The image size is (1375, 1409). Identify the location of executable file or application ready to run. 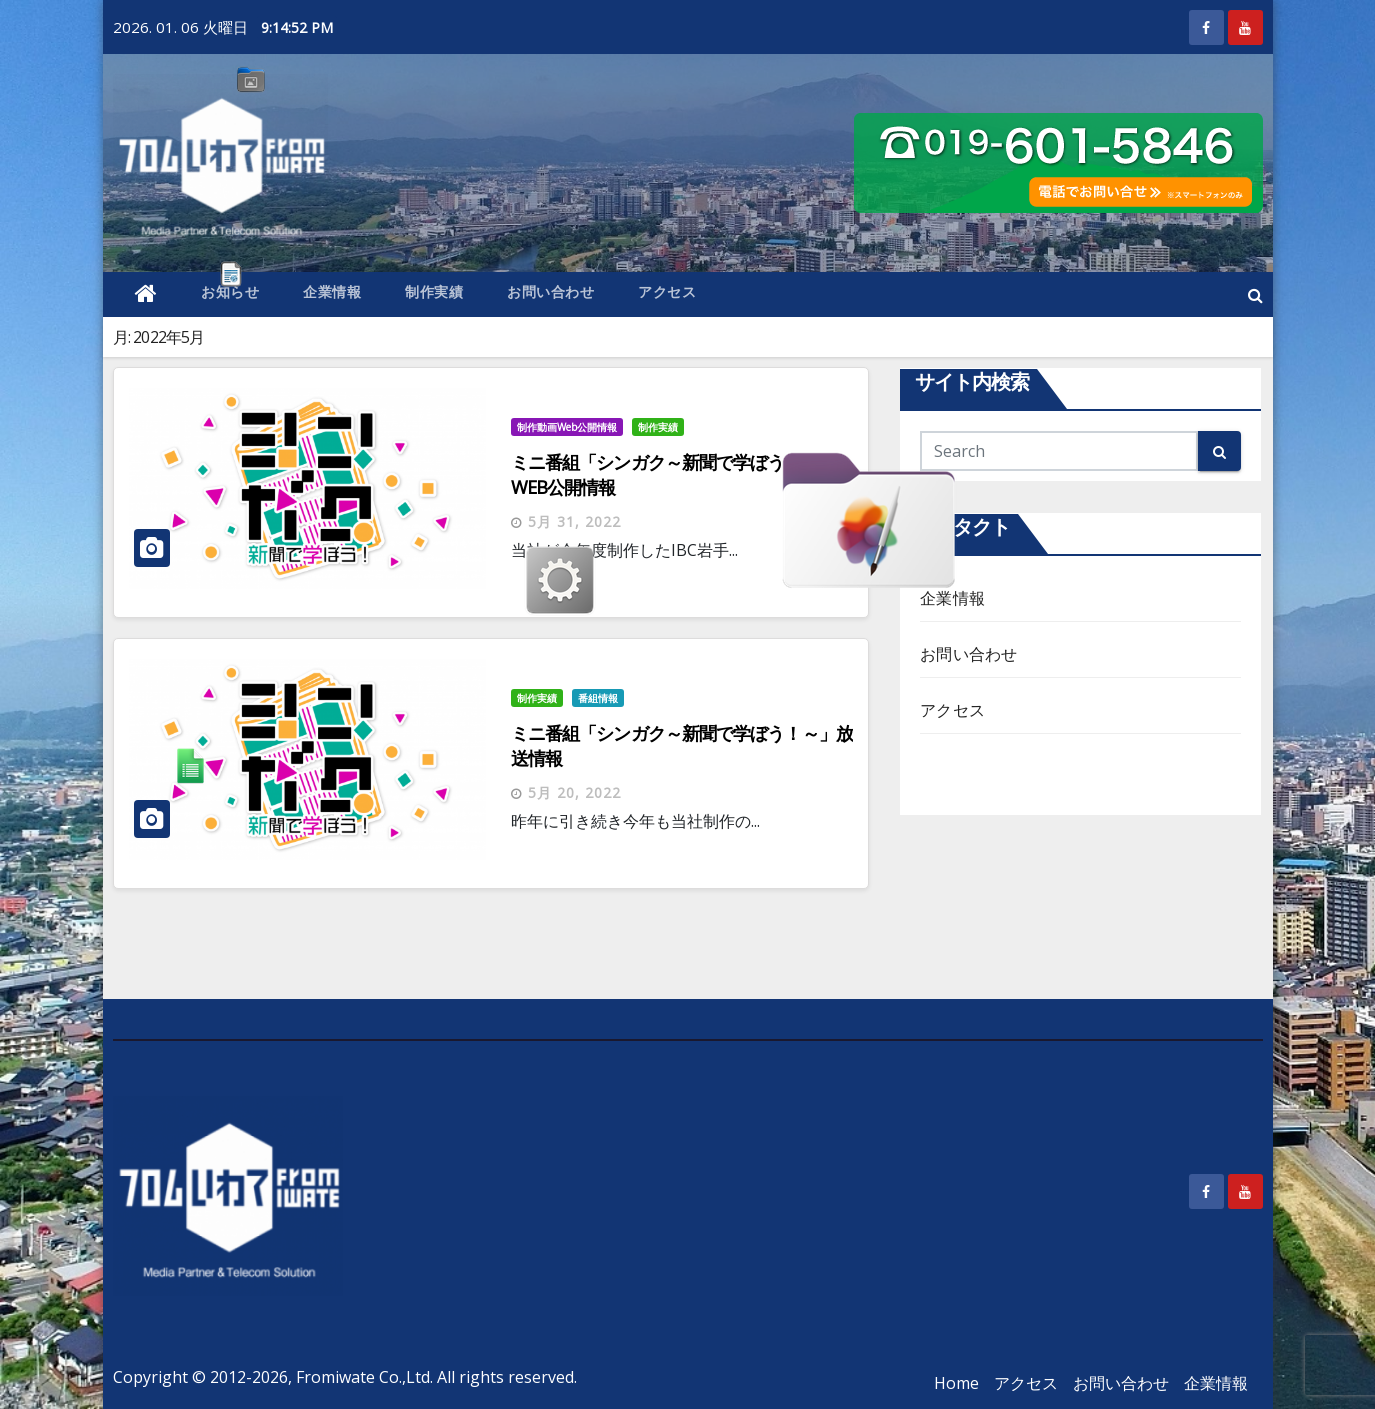
(560, 580).